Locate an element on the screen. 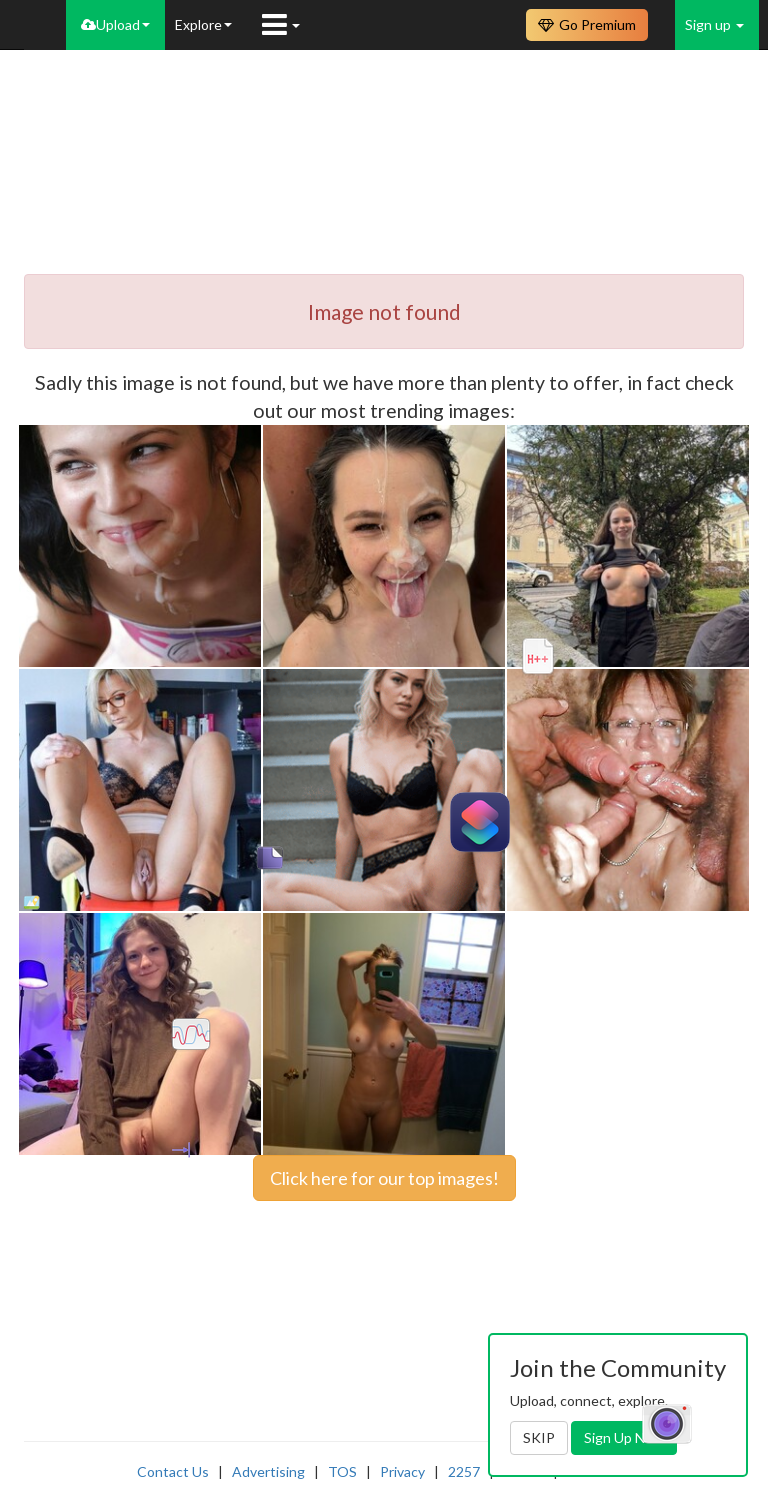  change desktop wallpaper settings is located at coordinates (270, 857).